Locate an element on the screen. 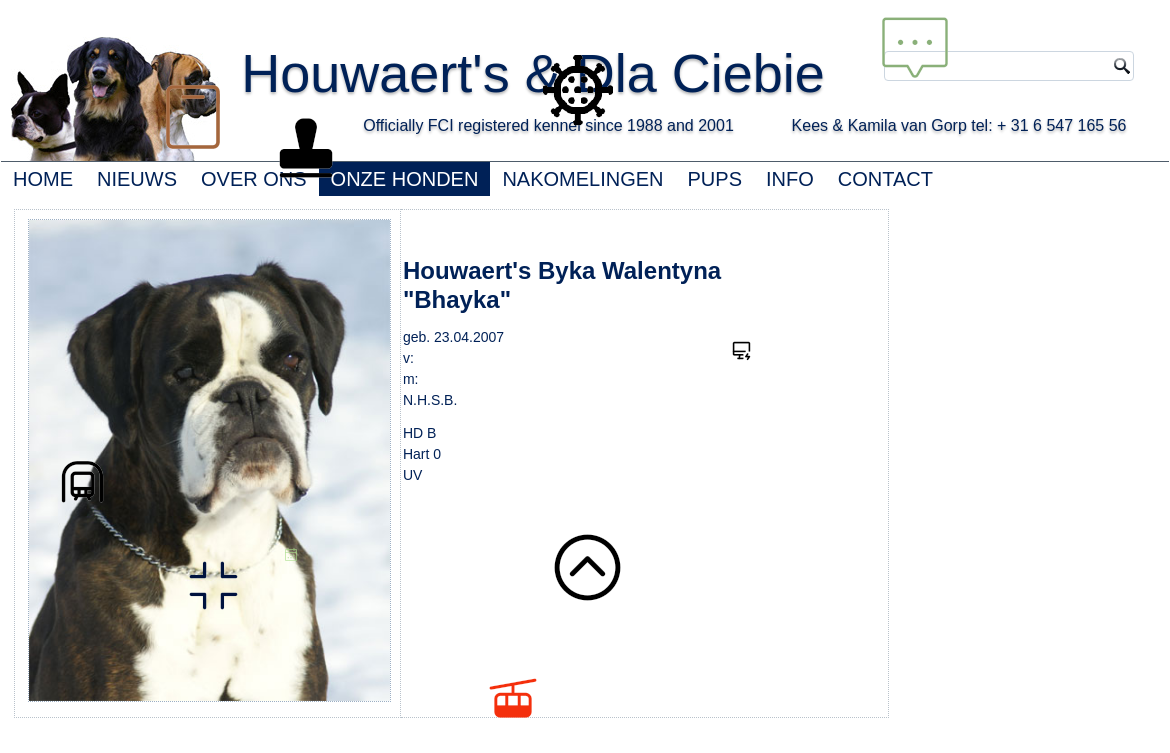  tablet device with speaker is located at coordinates (193, 117).